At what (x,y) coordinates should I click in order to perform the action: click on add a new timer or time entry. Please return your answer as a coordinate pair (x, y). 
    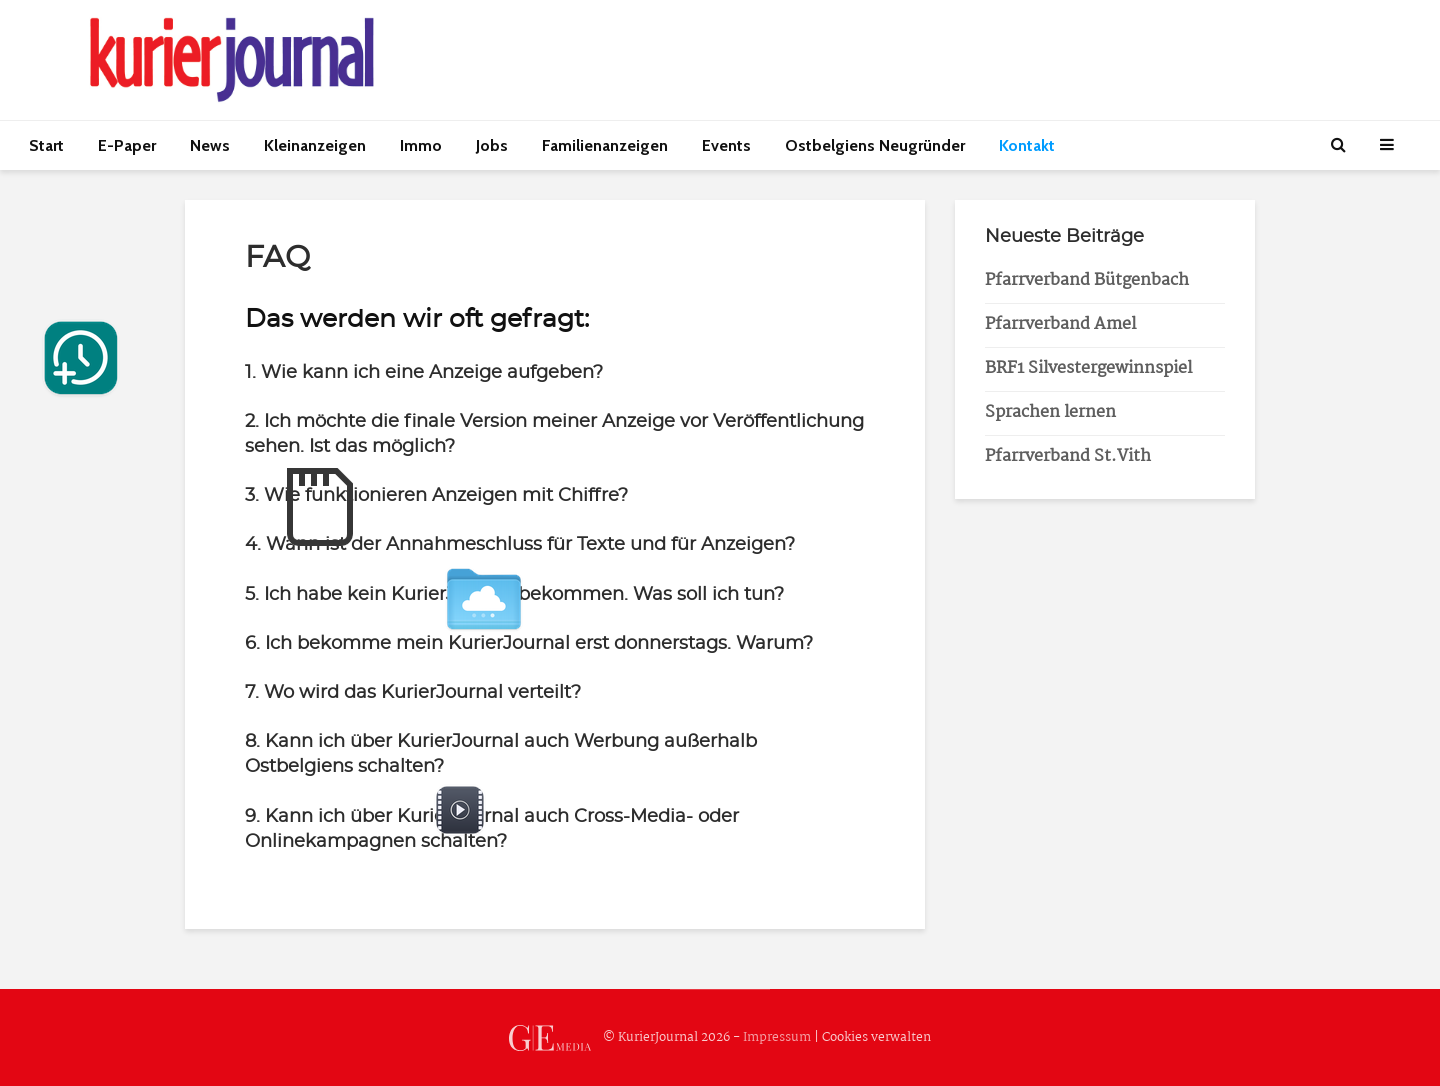
    Looking at the image, I should click on (80, 357).